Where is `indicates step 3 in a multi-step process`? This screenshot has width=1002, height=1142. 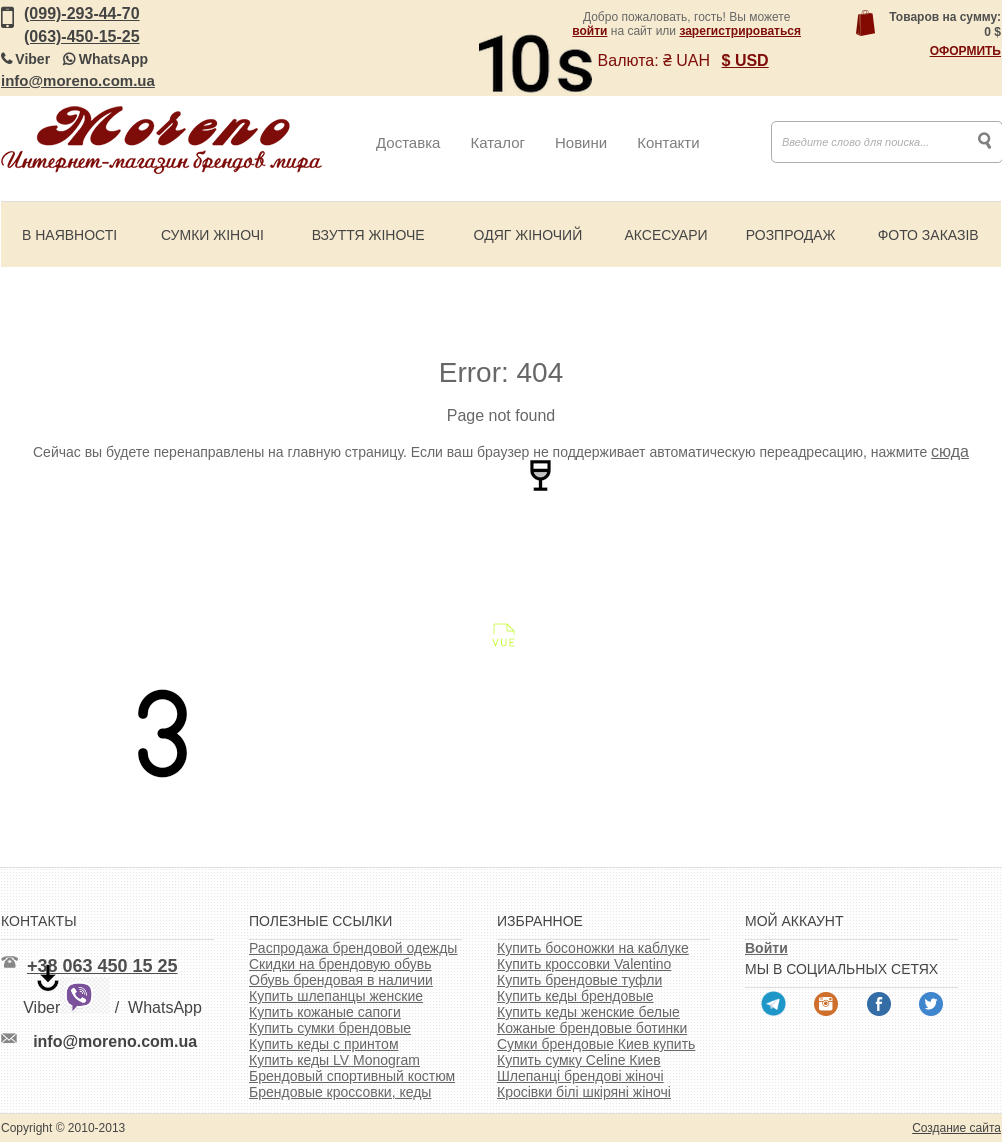 indicates step 3 in a multi-step process is located at coordinates (162, 733).